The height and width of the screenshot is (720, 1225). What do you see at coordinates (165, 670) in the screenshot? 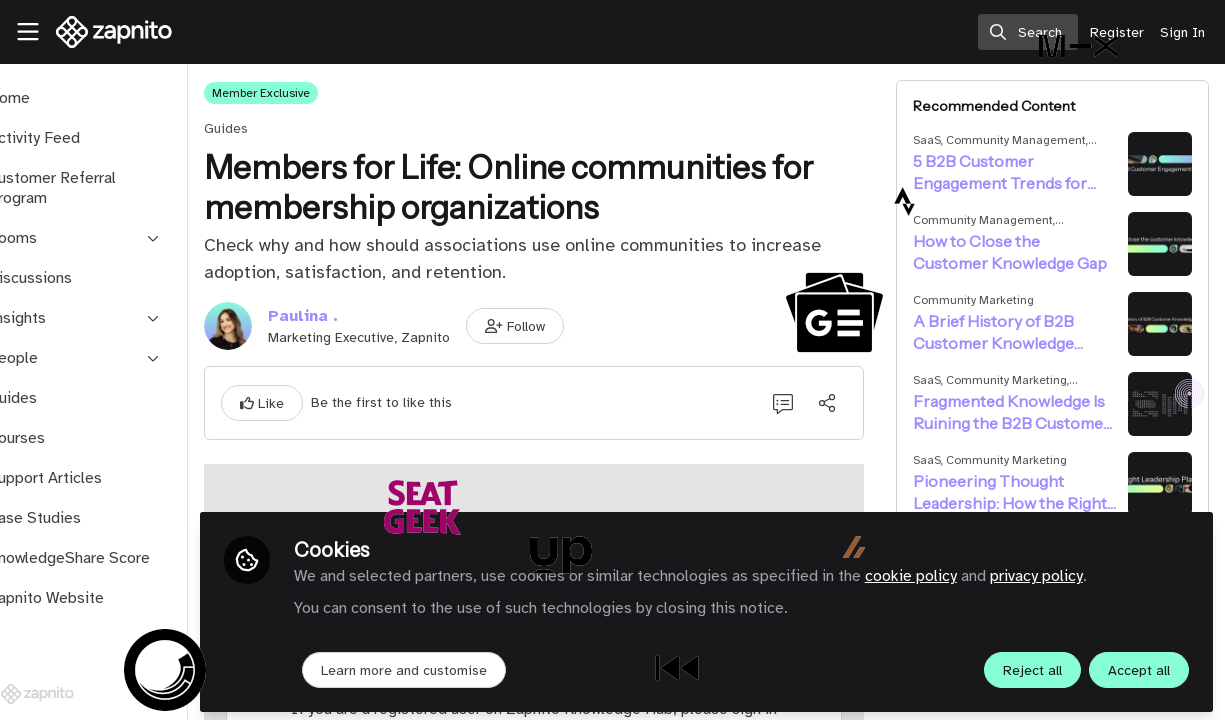
I see `sitecore branding or logo identifier` at bounding box center [165, 670].